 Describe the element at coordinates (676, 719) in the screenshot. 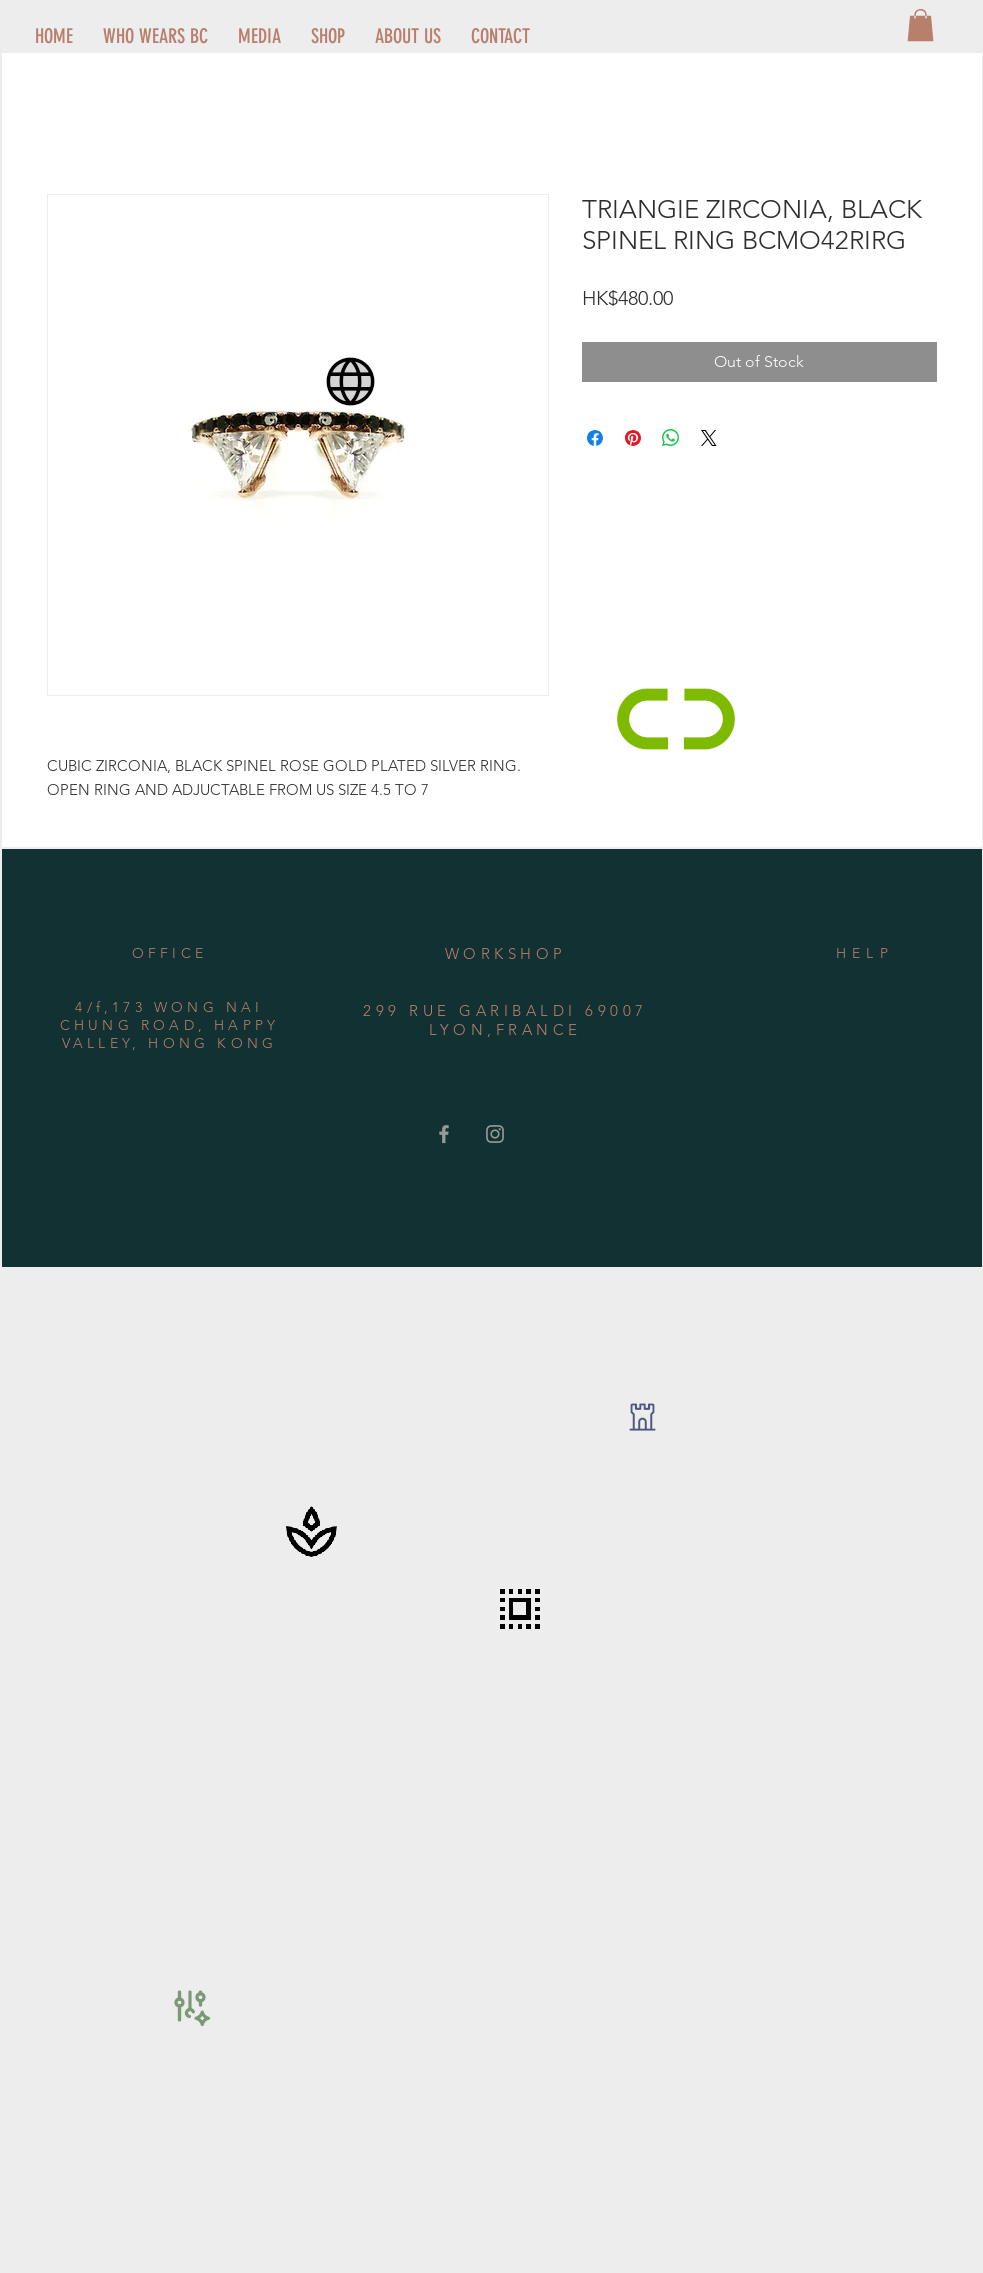

I see `disconnect or remove a linked account` at that location.